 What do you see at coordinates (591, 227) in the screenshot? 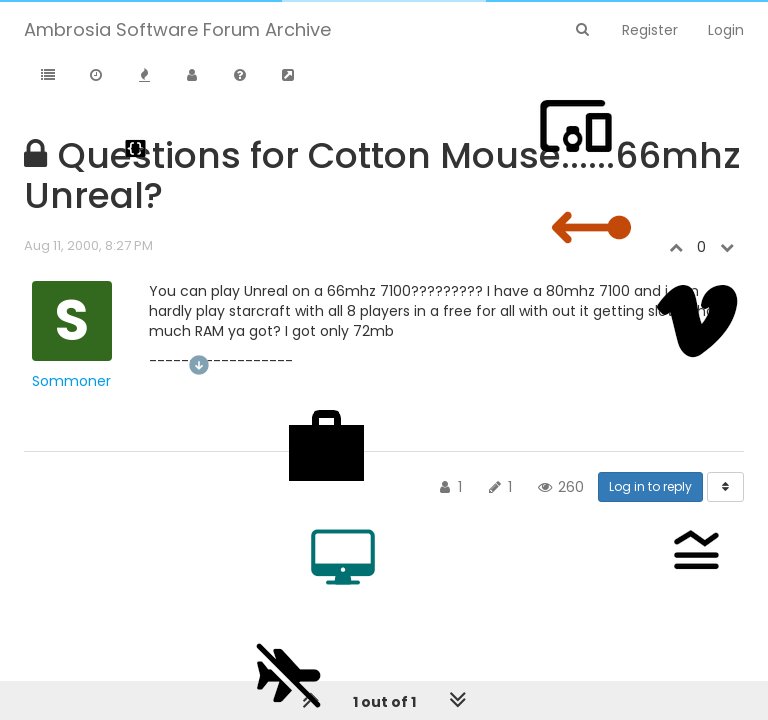
I see `go back to the previous screen` at bounding box center [591, 227].